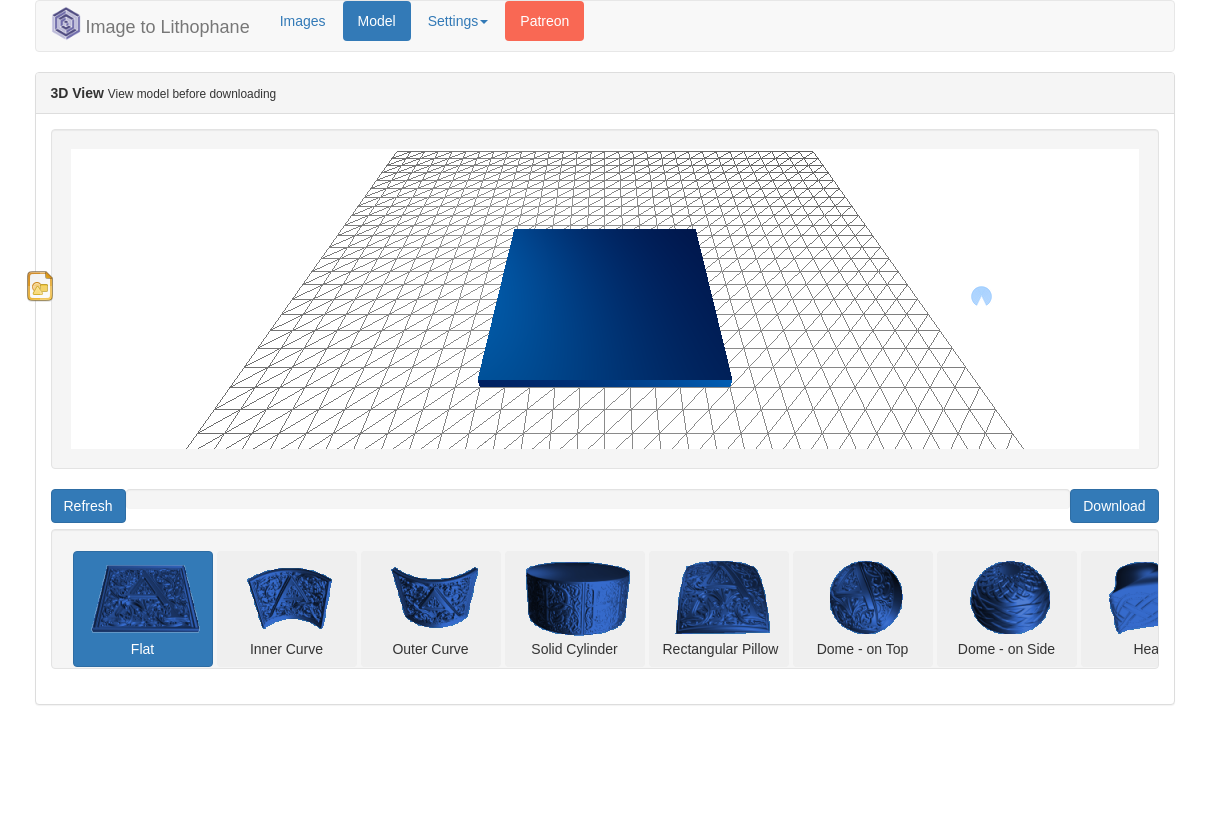  I want to click on a libreoffice draw document file, so click(40, 286).